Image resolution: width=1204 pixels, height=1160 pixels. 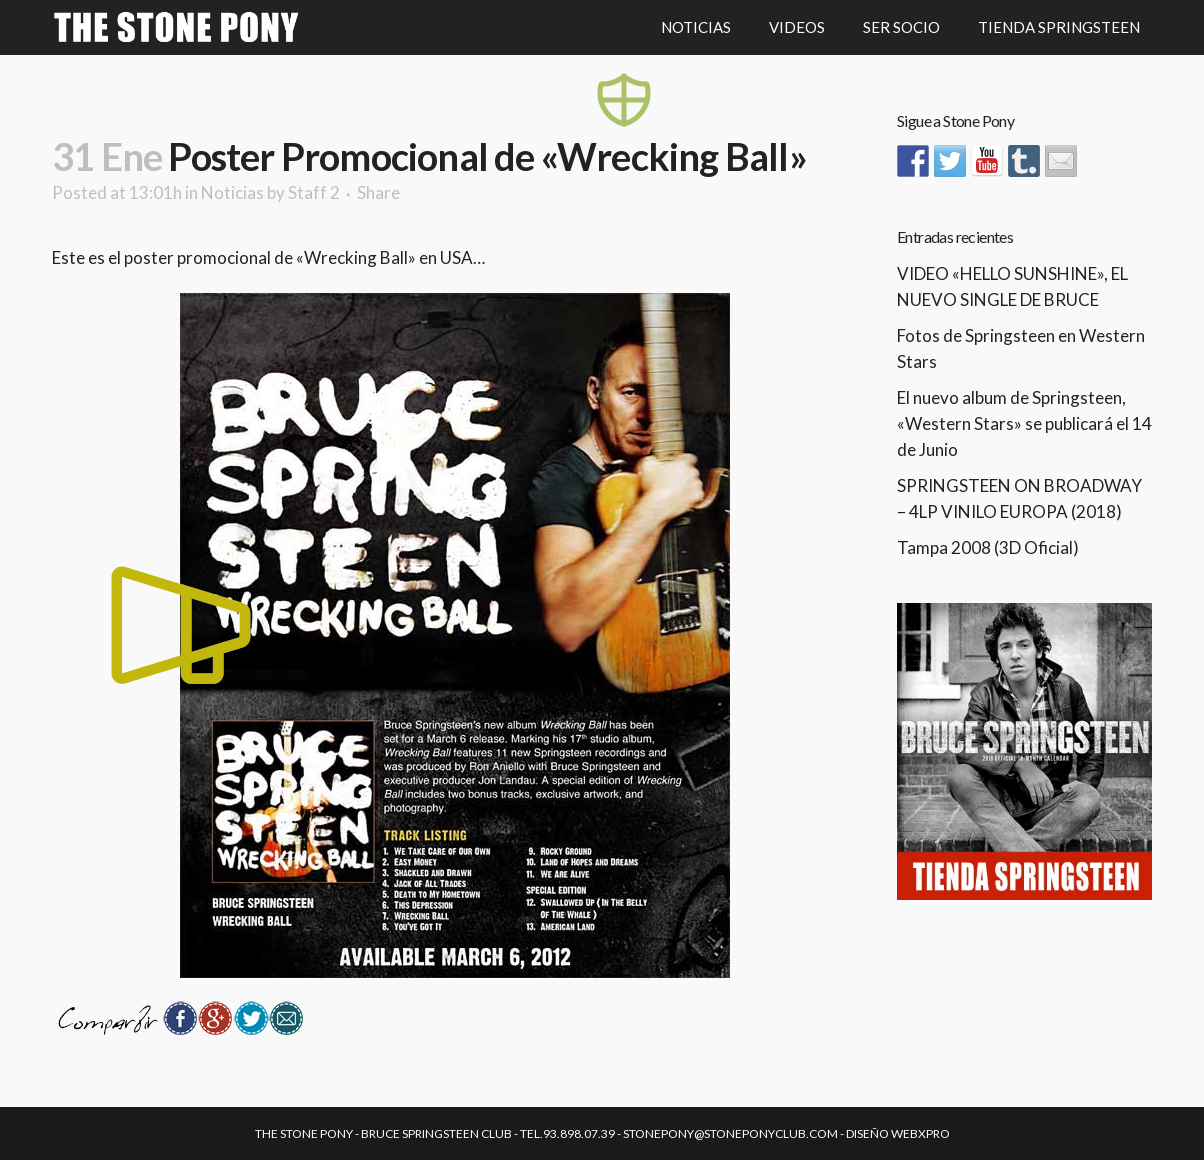 I want to click on make an announcement or broadcast, so click(x=175, y=630).